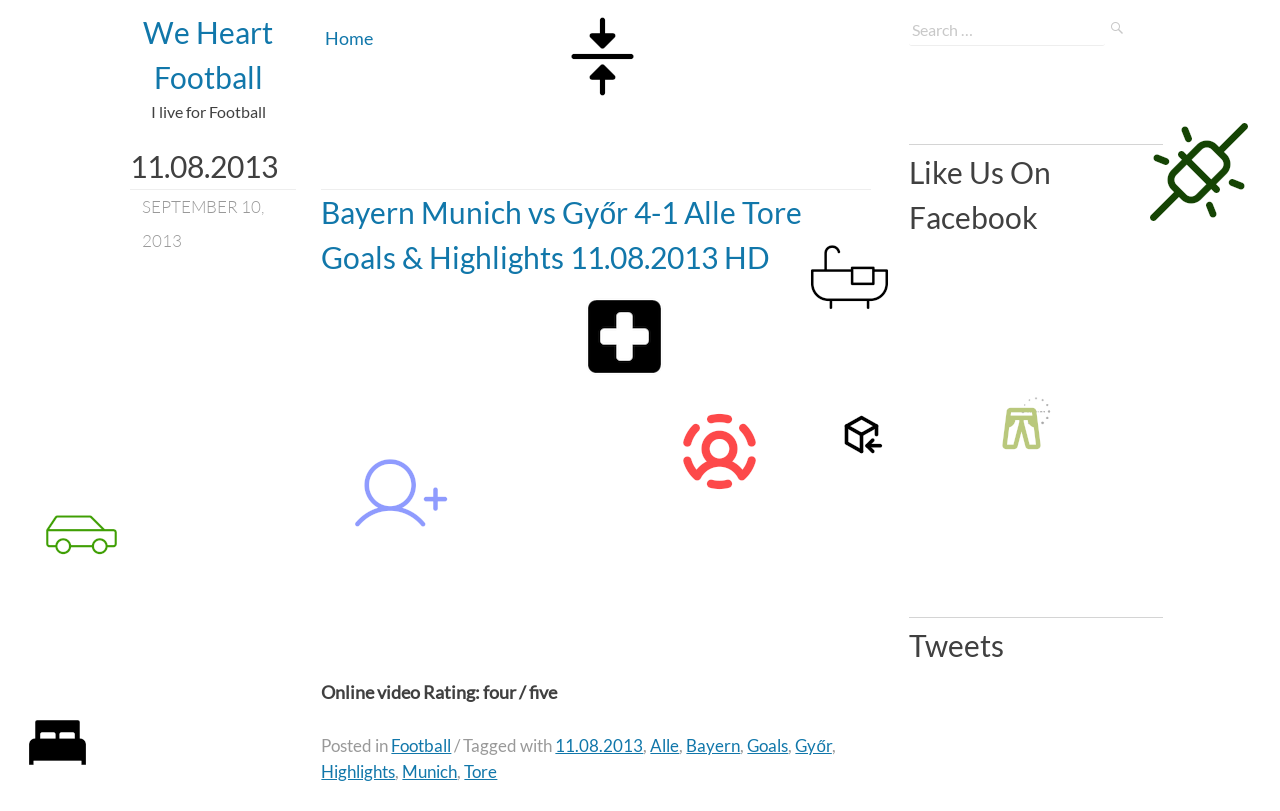  Describe the element at coordinates (81, 532) in the screenshot. I see `access vehicle or car-related settings` at that location.